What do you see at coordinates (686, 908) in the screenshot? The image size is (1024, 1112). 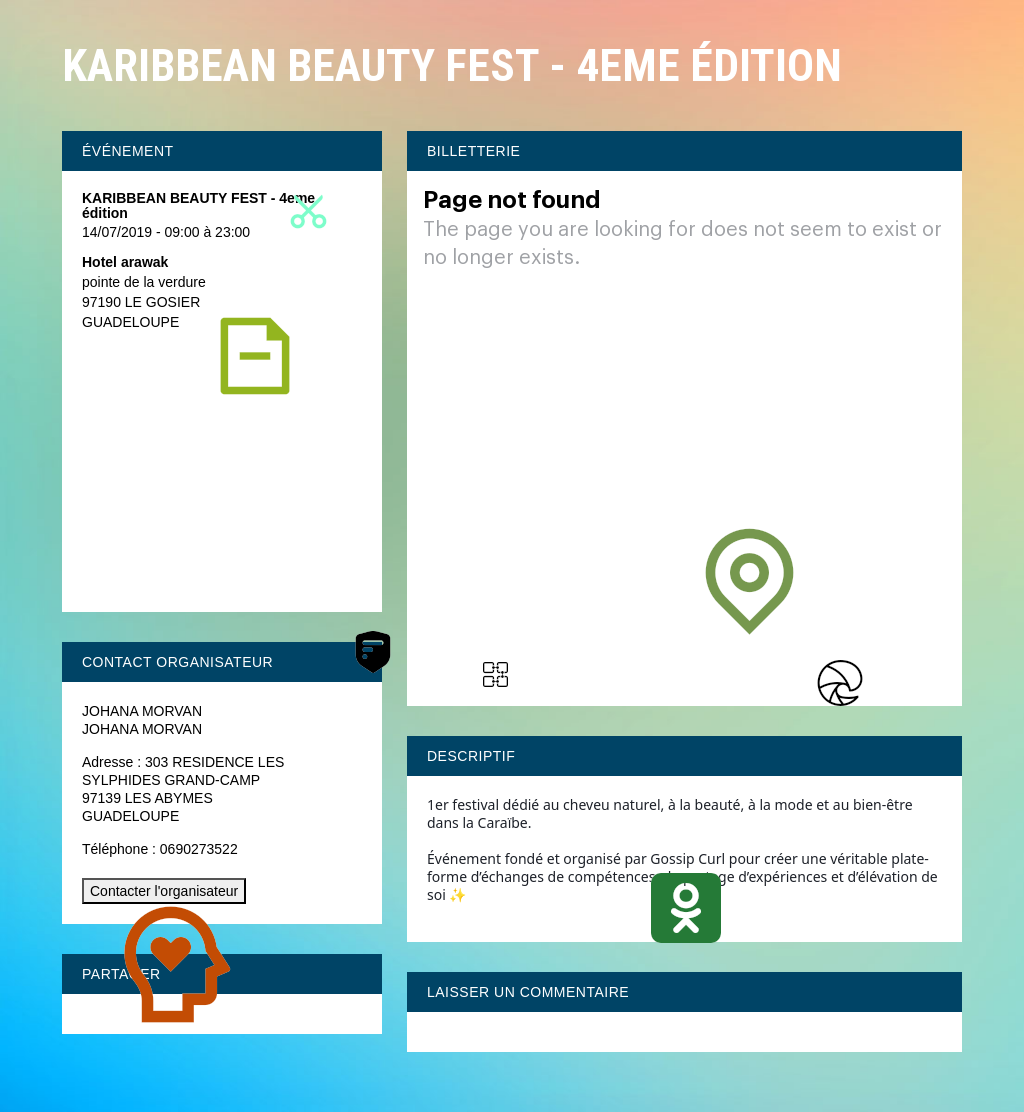 I see `open odnoklassniki social network app` at bounding box center [686, 908].